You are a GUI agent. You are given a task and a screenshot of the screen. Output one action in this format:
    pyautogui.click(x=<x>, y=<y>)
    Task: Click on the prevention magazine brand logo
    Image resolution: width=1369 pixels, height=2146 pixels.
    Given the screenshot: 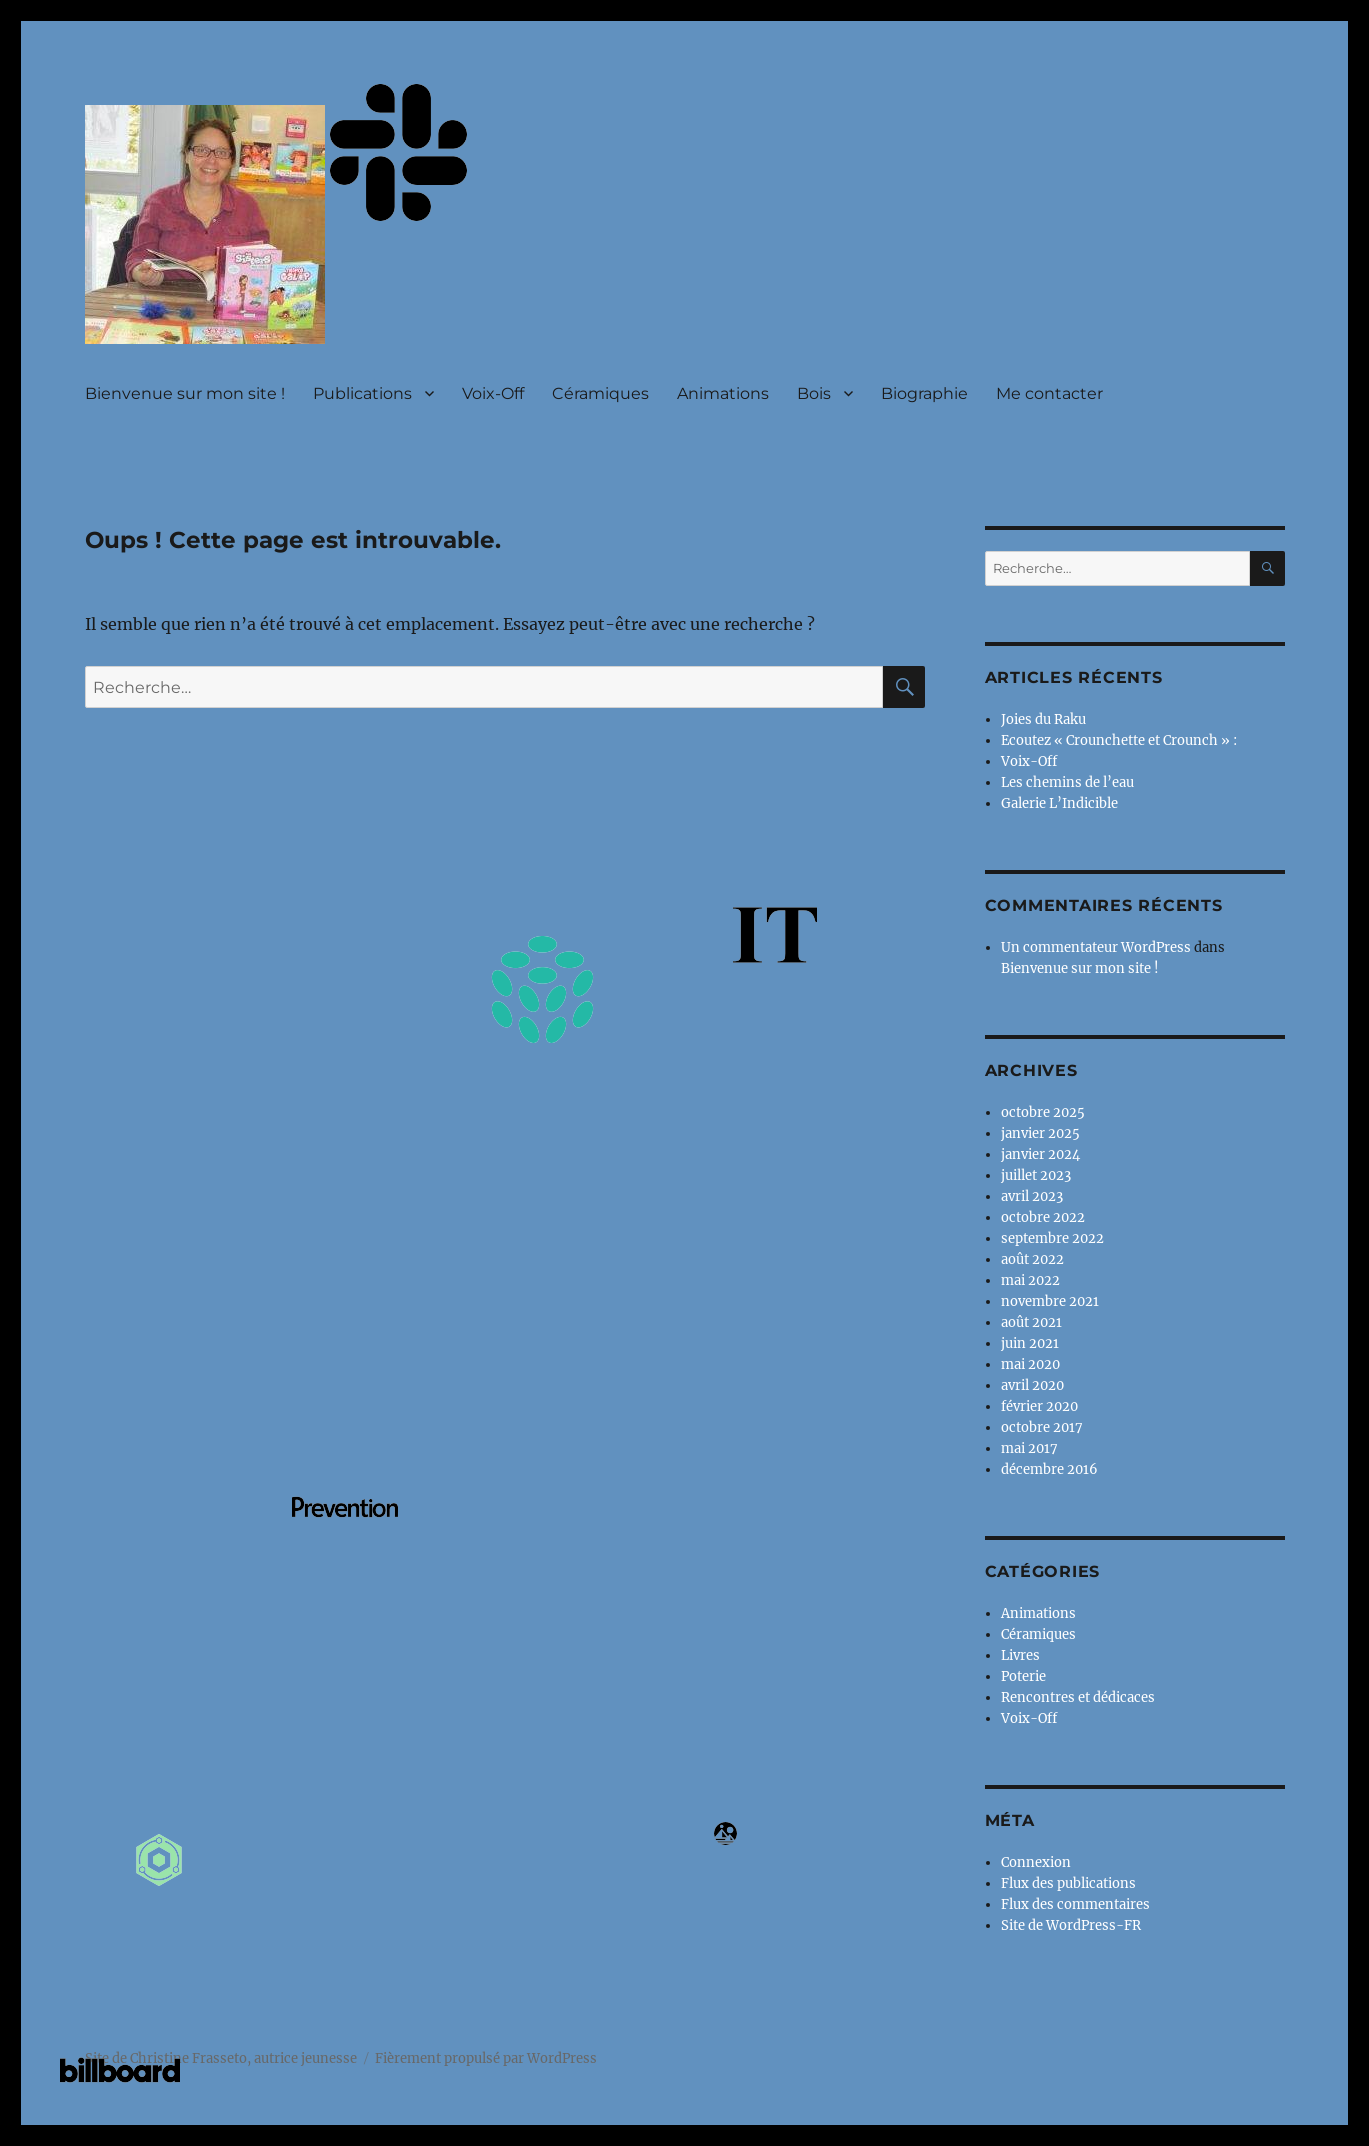 What is the action you would take?
    pyautogui.click(x=345, y=1507)
    